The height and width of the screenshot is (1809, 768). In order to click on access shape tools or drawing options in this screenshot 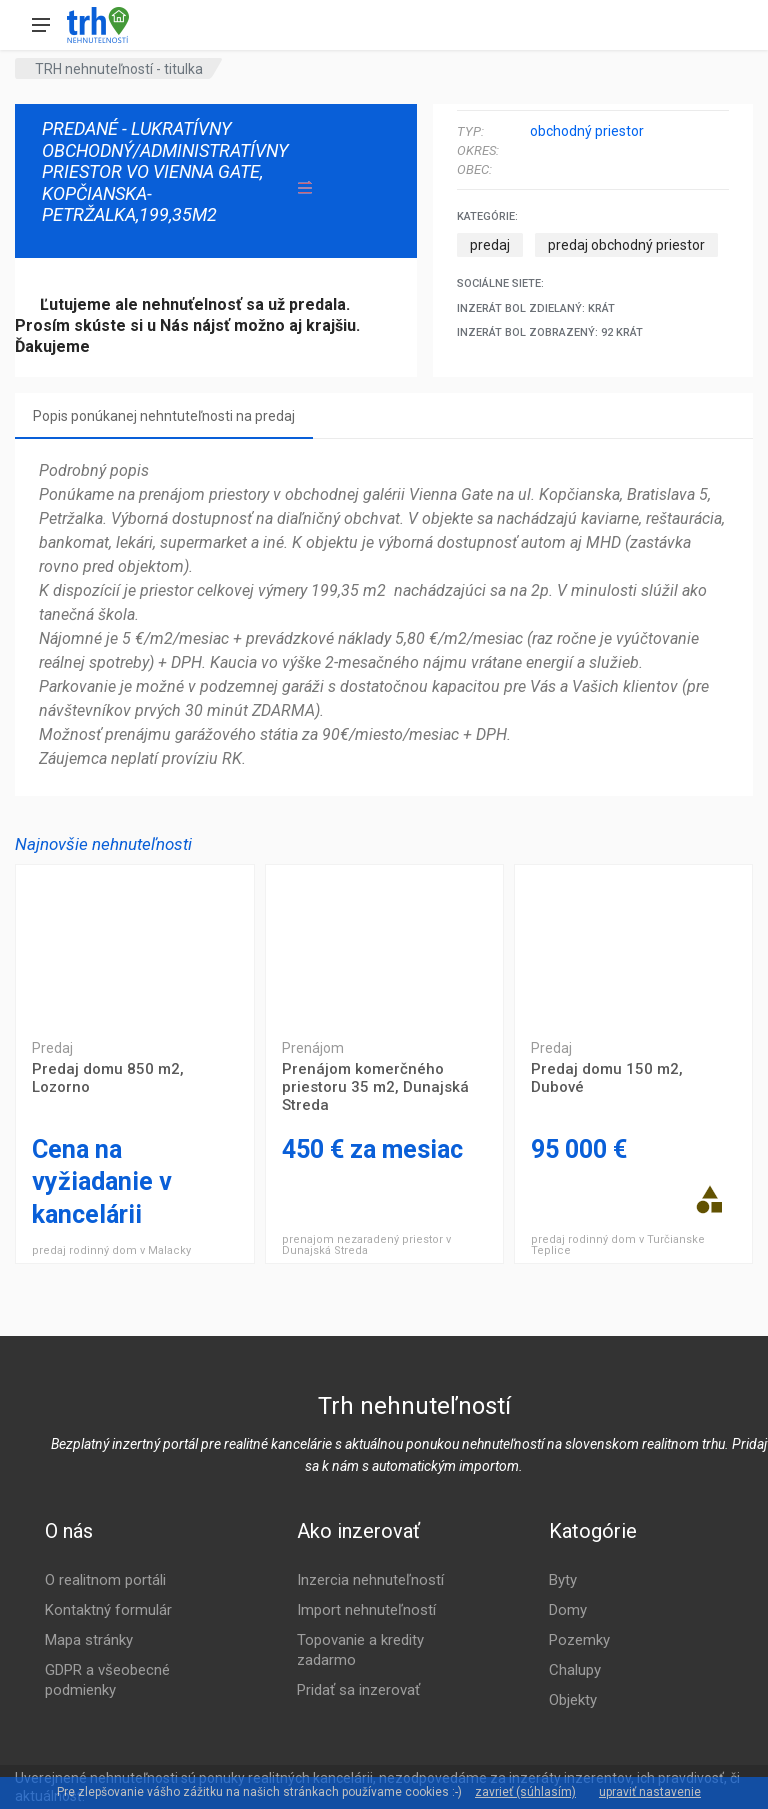, I will do `click(710, 1200)`.